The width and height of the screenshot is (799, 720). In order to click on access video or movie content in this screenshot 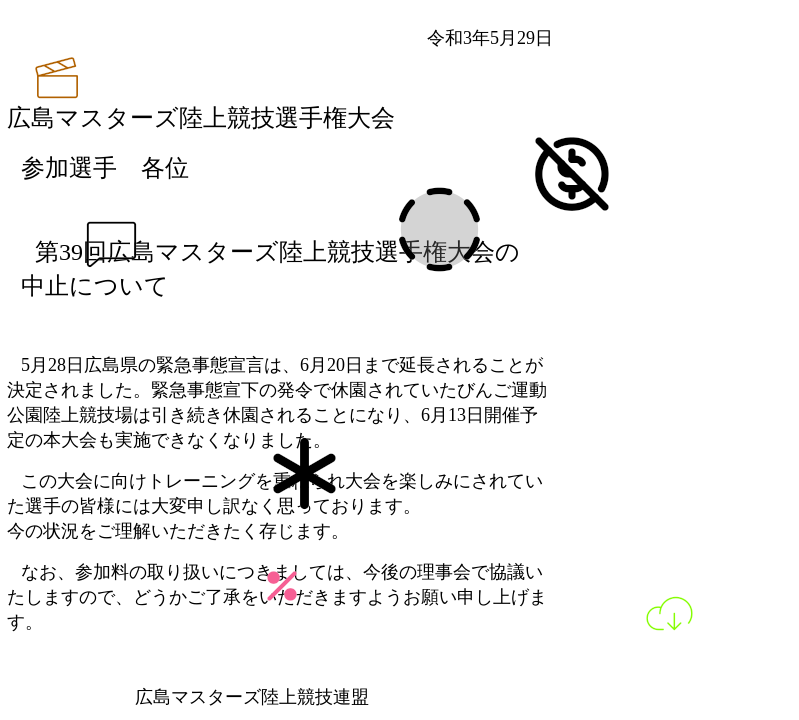, I will do `click(57, 79)`.